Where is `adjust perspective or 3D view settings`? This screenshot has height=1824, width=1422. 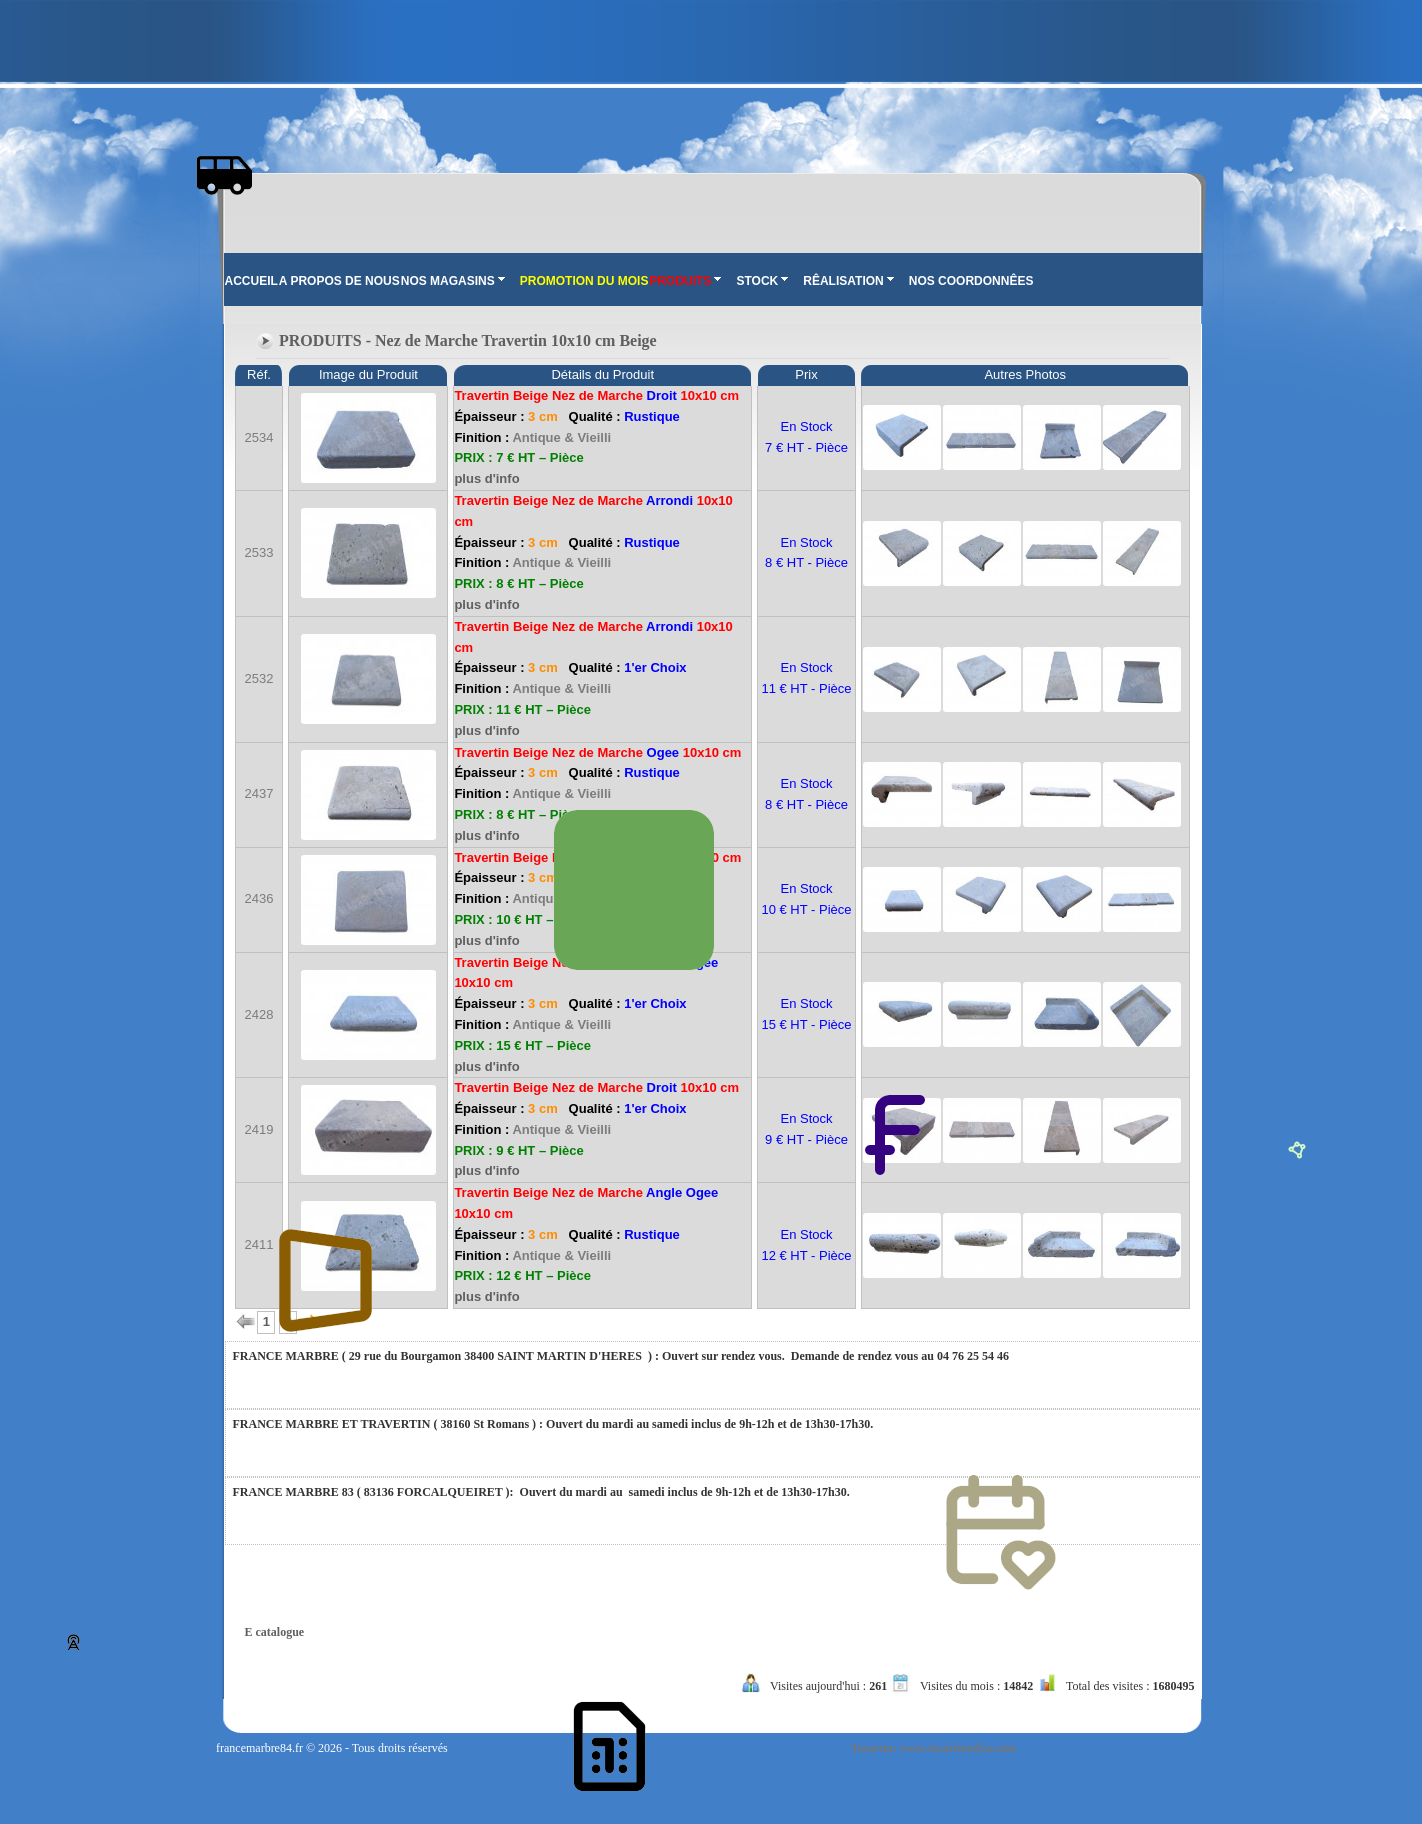
adjust perspective or 3D view settings is located at coordinates (325, 1280).